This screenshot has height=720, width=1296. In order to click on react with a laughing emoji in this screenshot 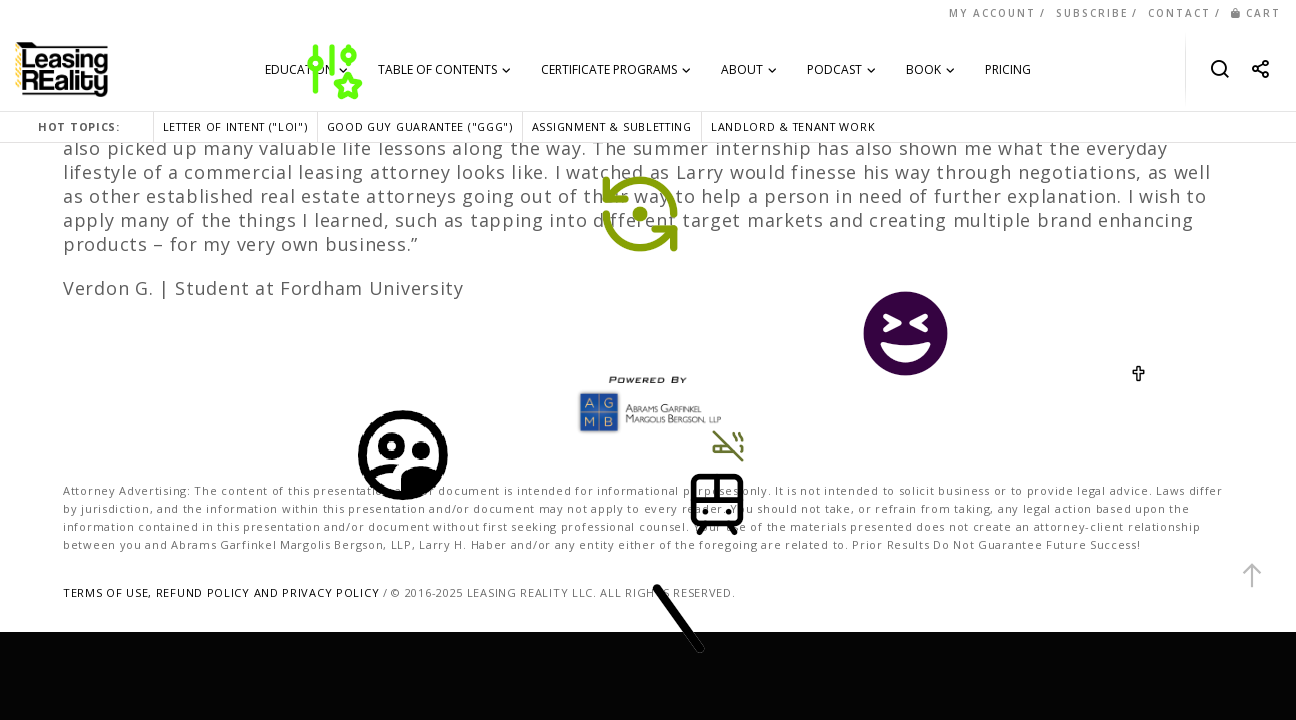, I will do `click(905, 333)`.